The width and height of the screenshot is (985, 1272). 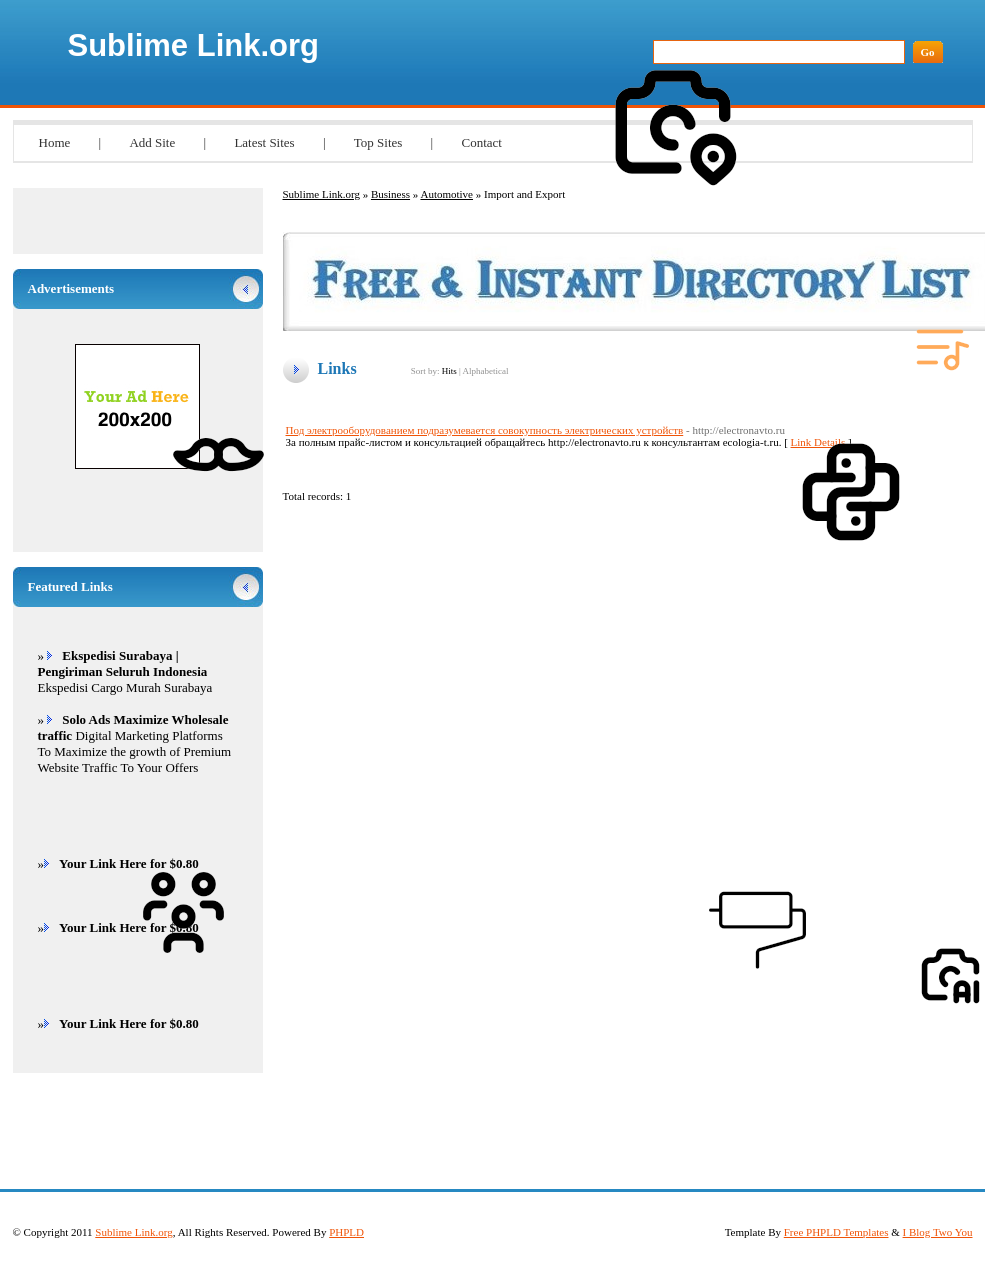 I want to click on indicates python programming language, so click(x=851, y=492).